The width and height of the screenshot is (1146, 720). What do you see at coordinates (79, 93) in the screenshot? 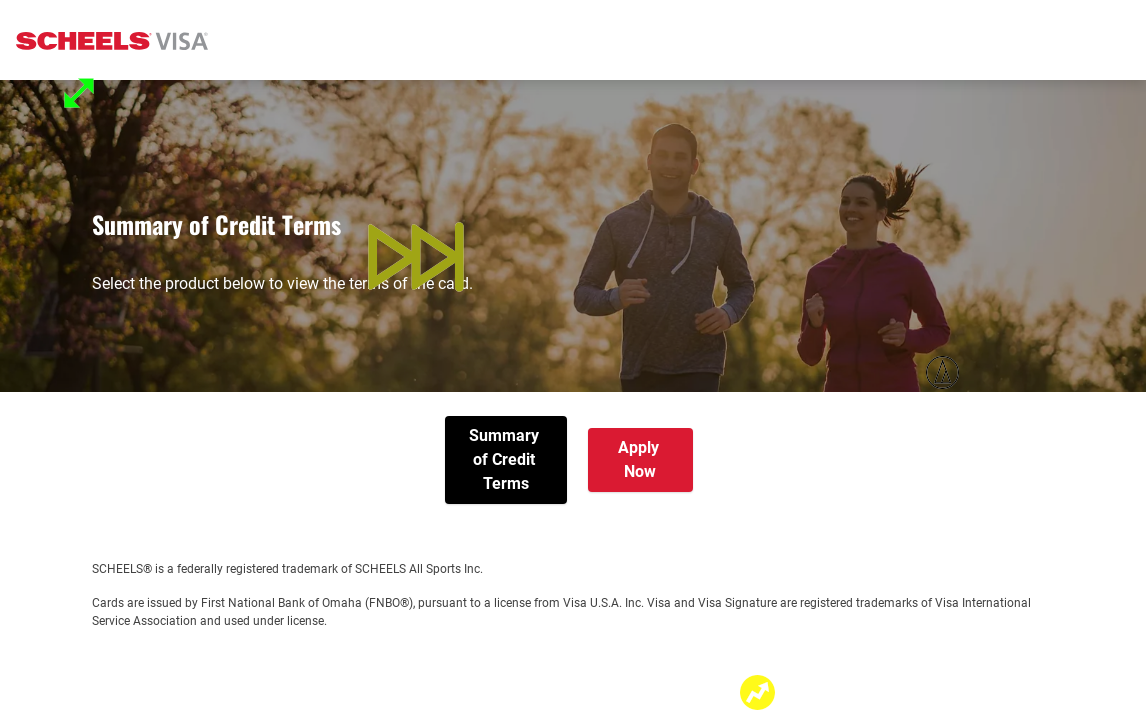
I see `expand content to fullscreen` at bounding box center [79, 93].